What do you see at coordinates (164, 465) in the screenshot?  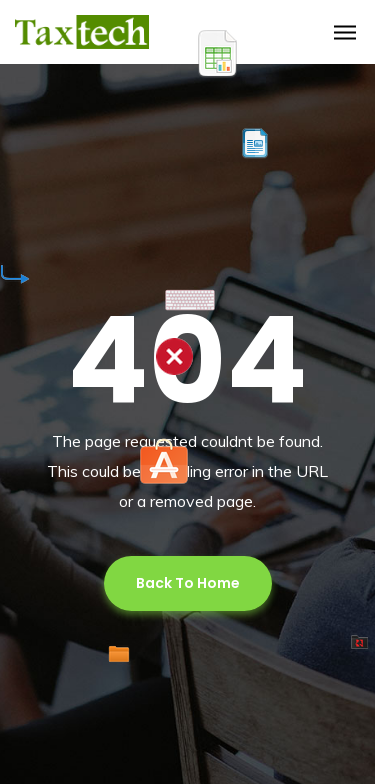 I see `open the software center to browse and install apps` at bounding box center [164, 465].